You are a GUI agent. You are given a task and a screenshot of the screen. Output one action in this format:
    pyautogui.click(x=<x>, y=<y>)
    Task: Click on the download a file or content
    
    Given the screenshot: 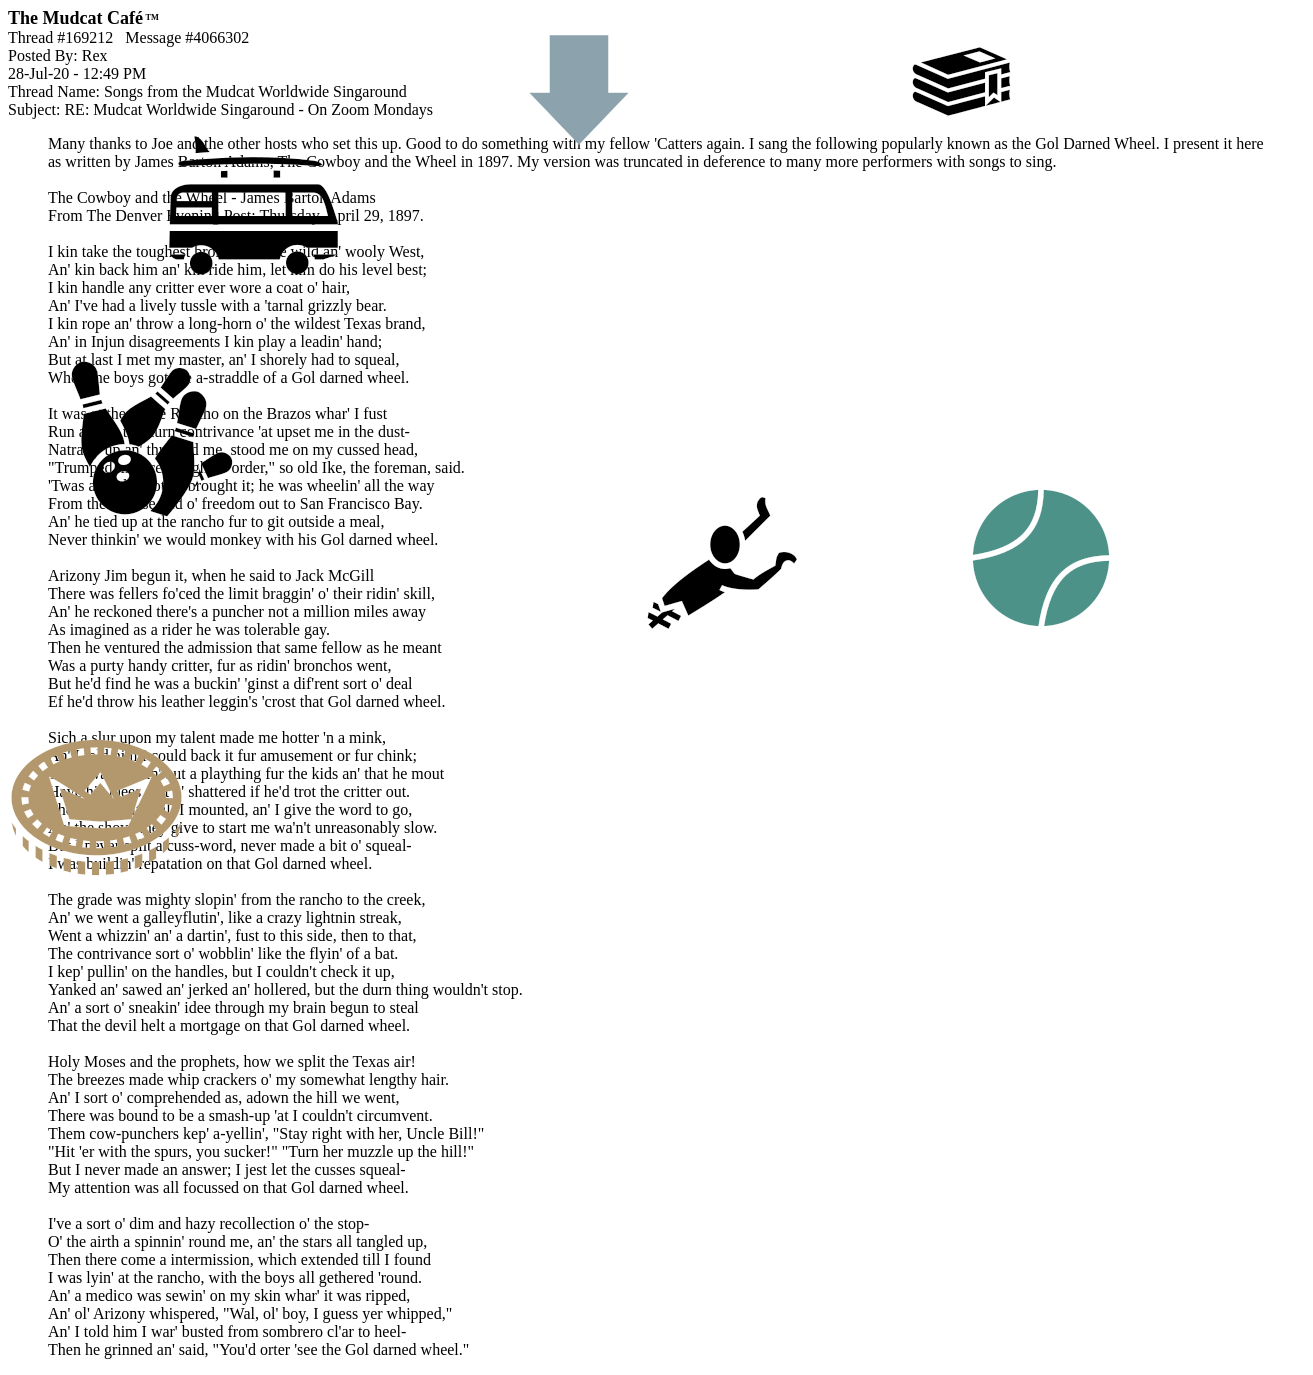 What is the action you would take?
    pyautogui.click(x=579, y=90)
    